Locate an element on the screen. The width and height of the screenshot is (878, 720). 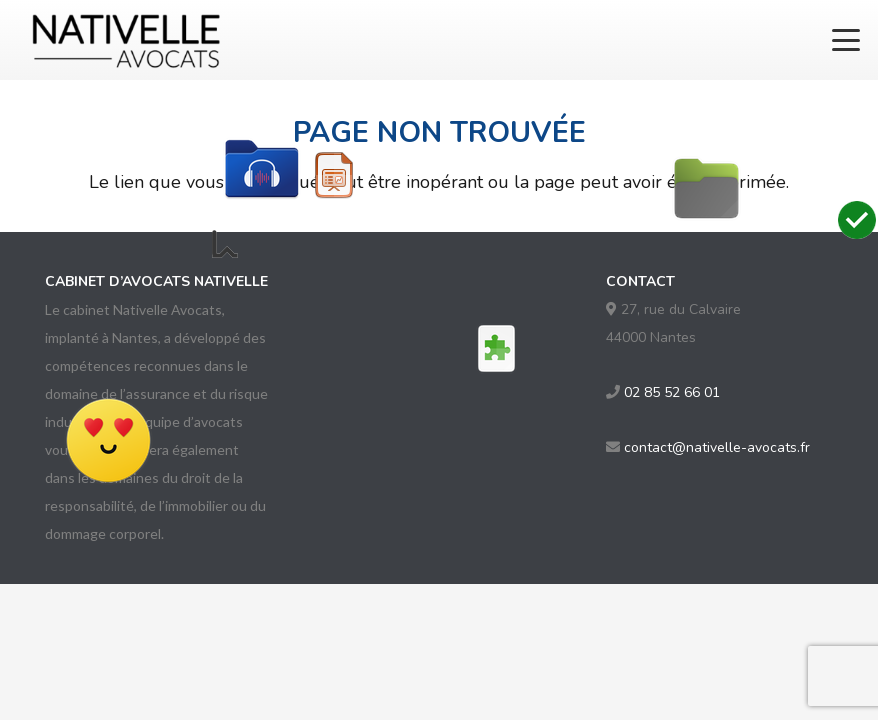
a libreoffice impress presentation file is located at coordinates (334, 175).